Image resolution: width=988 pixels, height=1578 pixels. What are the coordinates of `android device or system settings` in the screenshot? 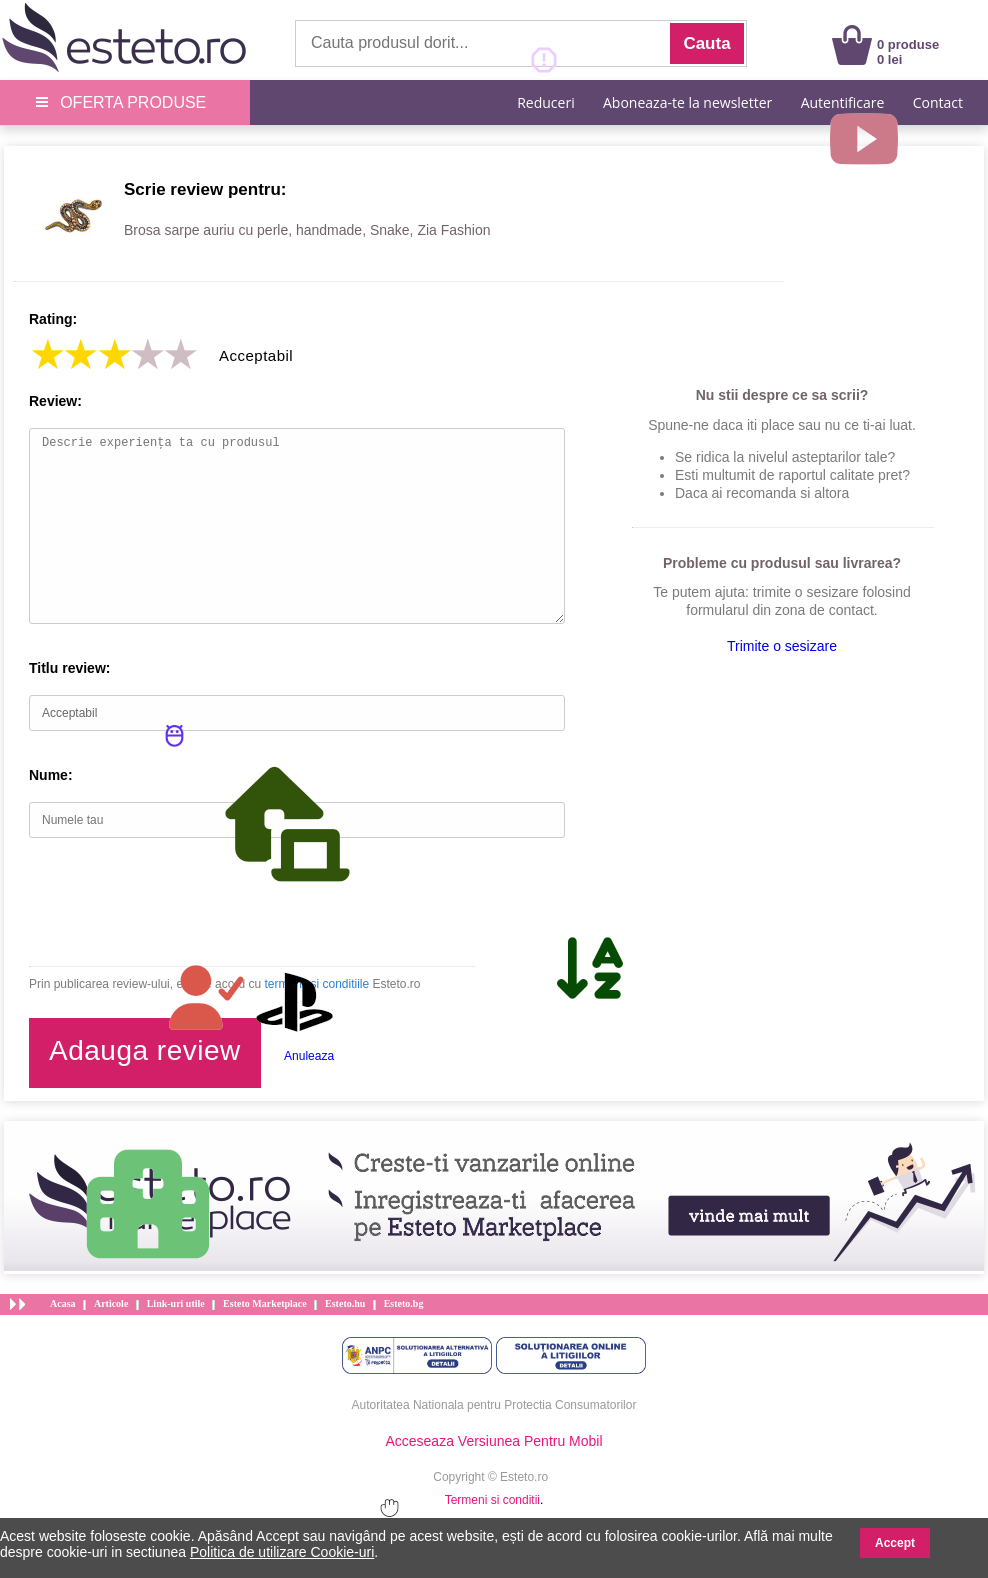 It's located at (174, 735).